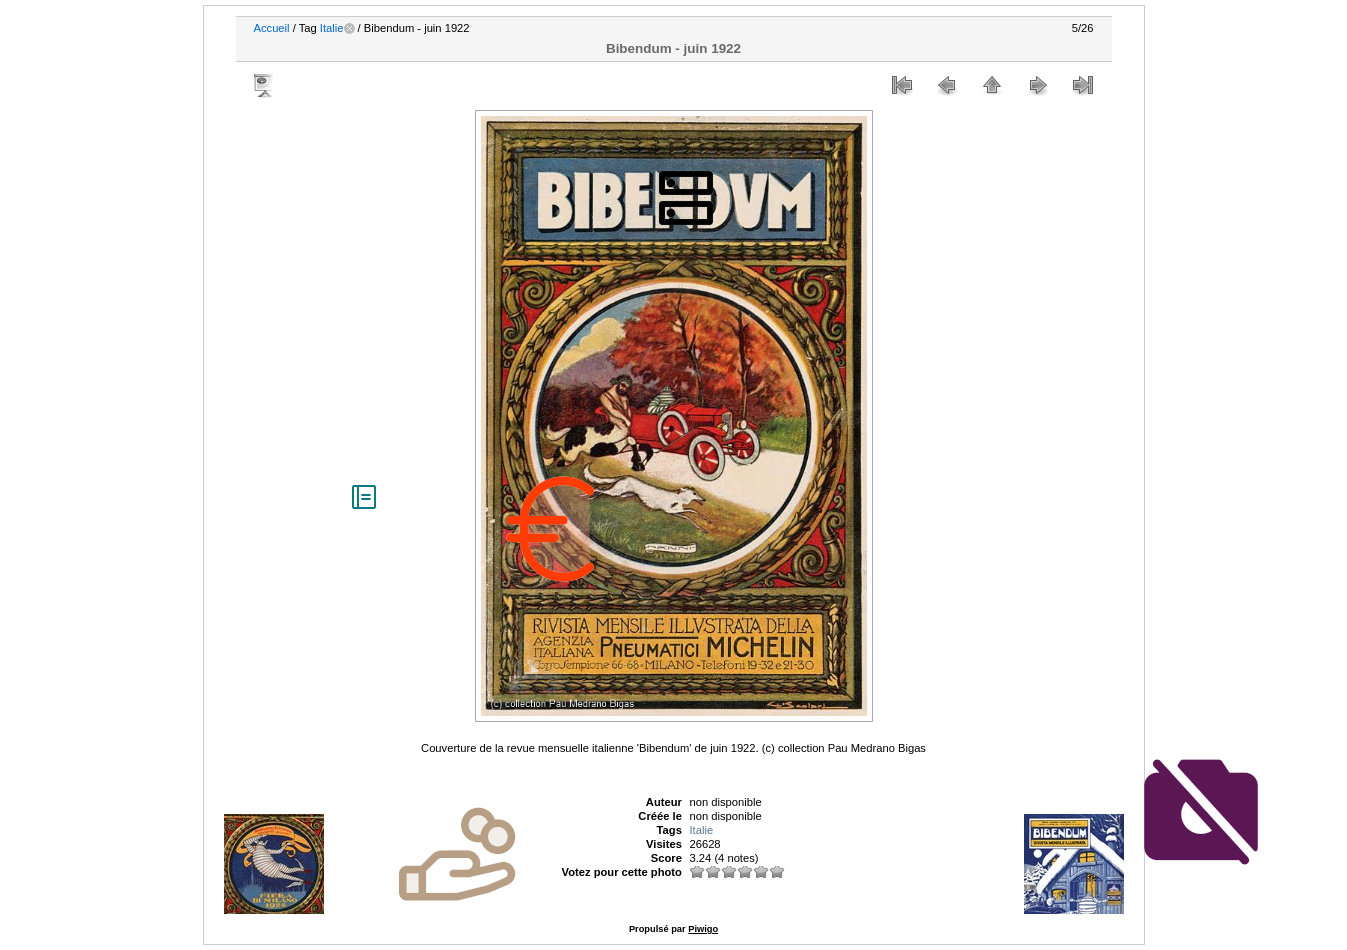  Describe the element at coordinates (686, 198) in the screenshot. I see `access server or DNS settings` at that location.